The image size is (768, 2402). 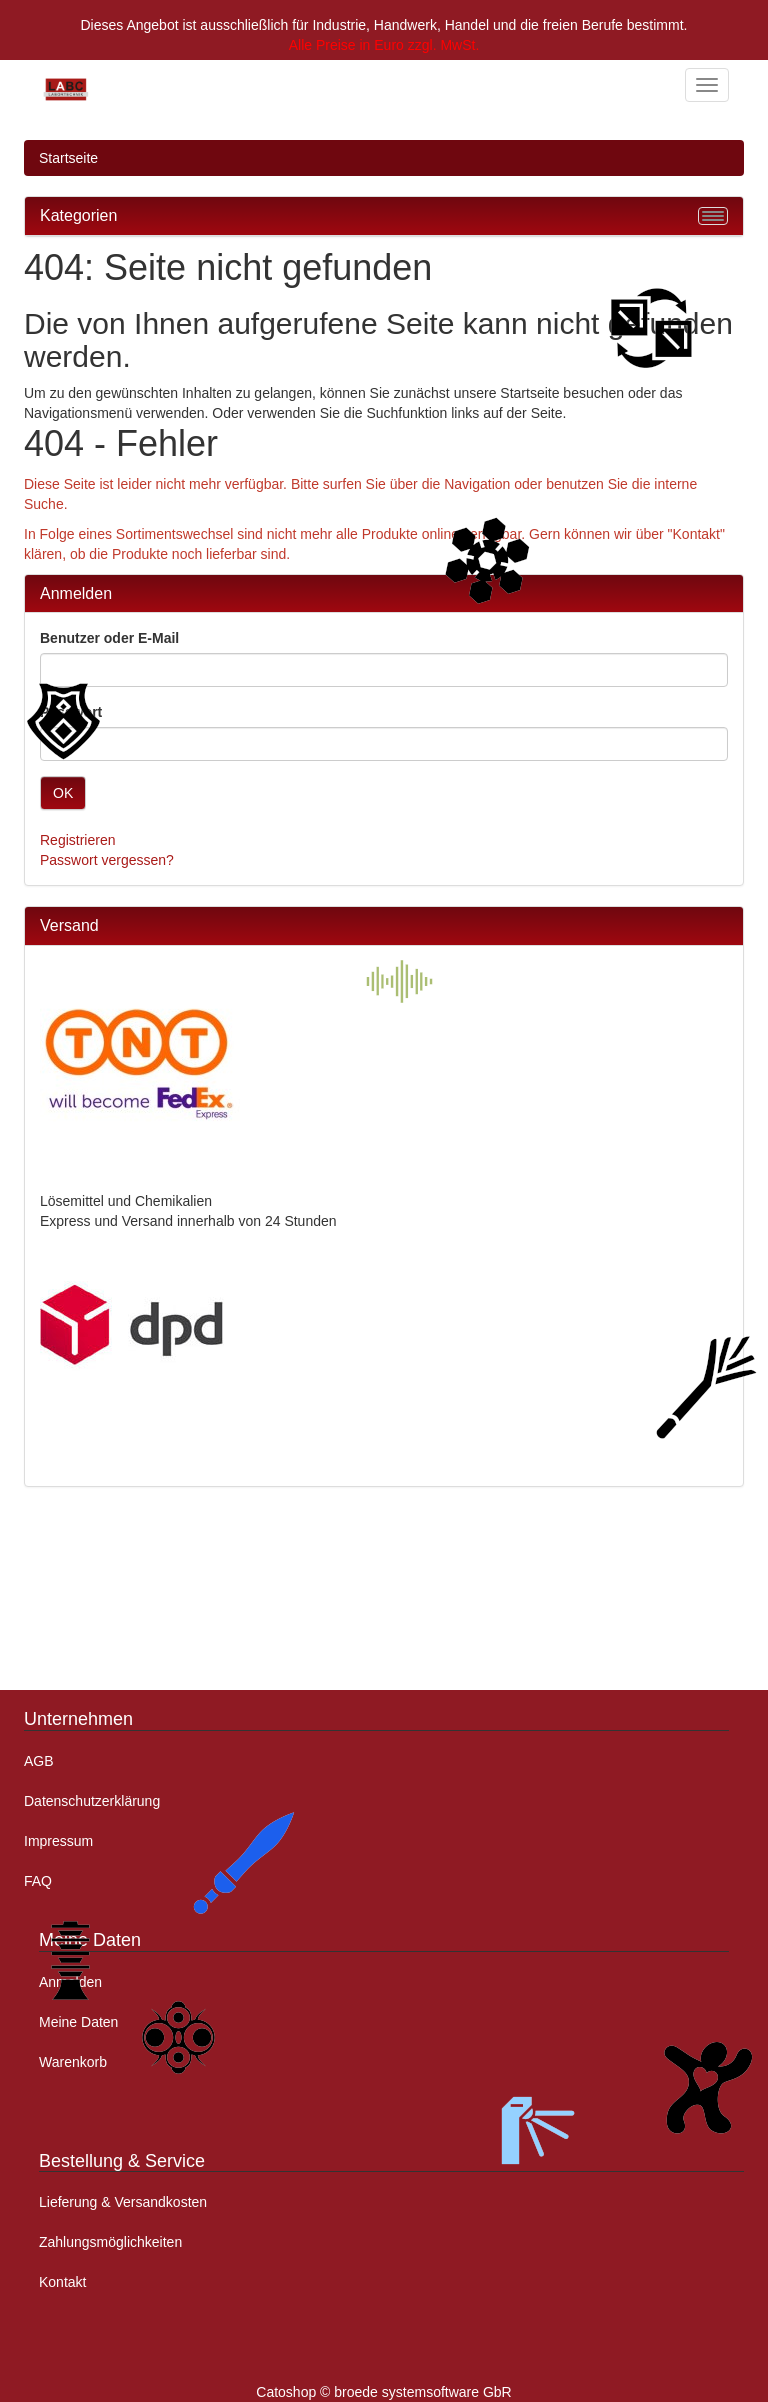 What do you see at coordinates (178, 2037) in the screenshot?
I see `decorative abstract shape or pattern element` at bounding box center [178, 2037].